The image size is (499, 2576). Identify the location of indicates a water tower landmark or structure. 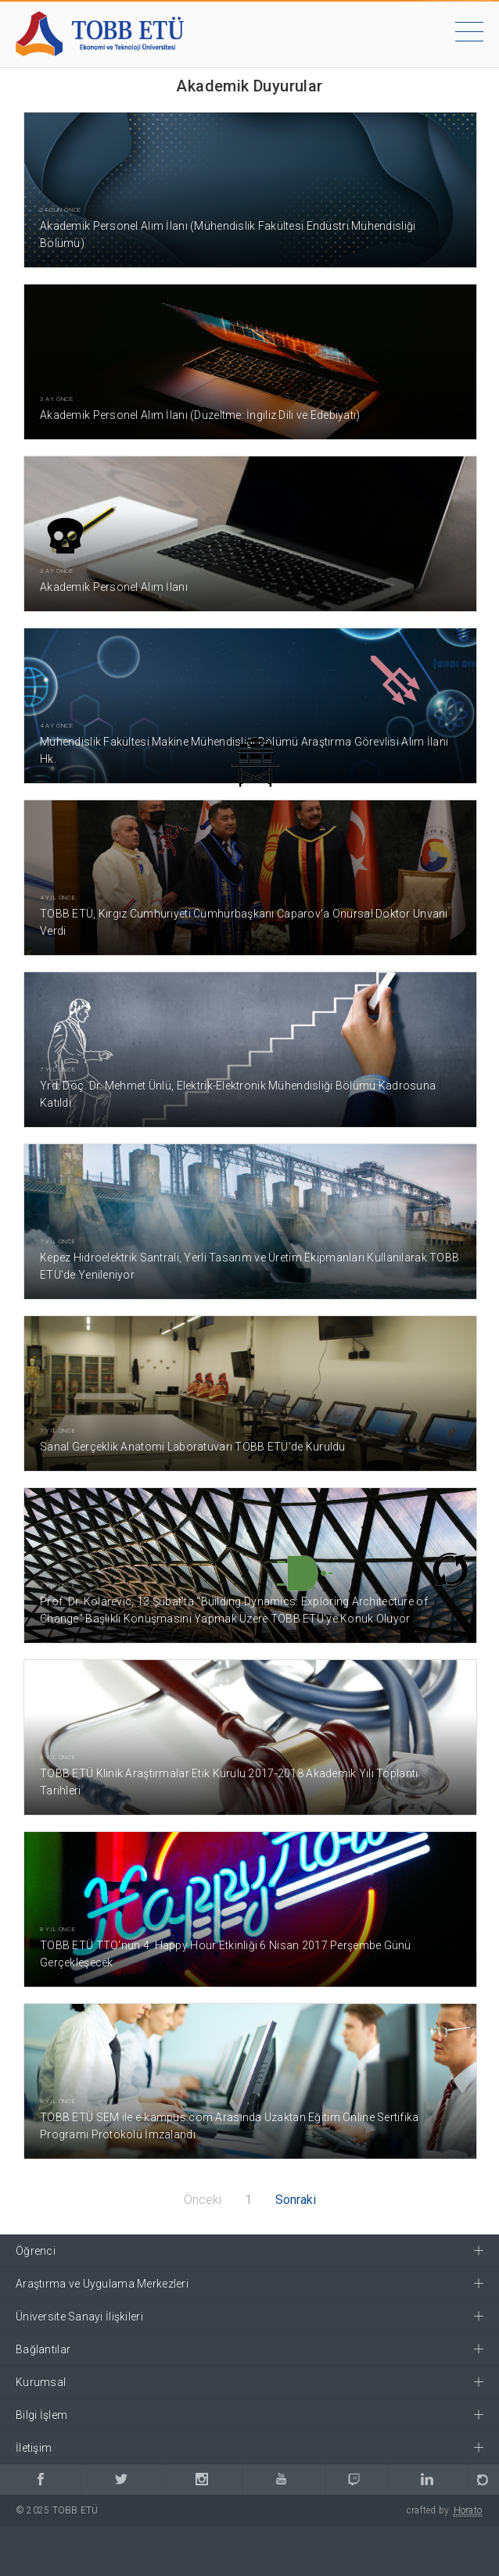
(255, 761).